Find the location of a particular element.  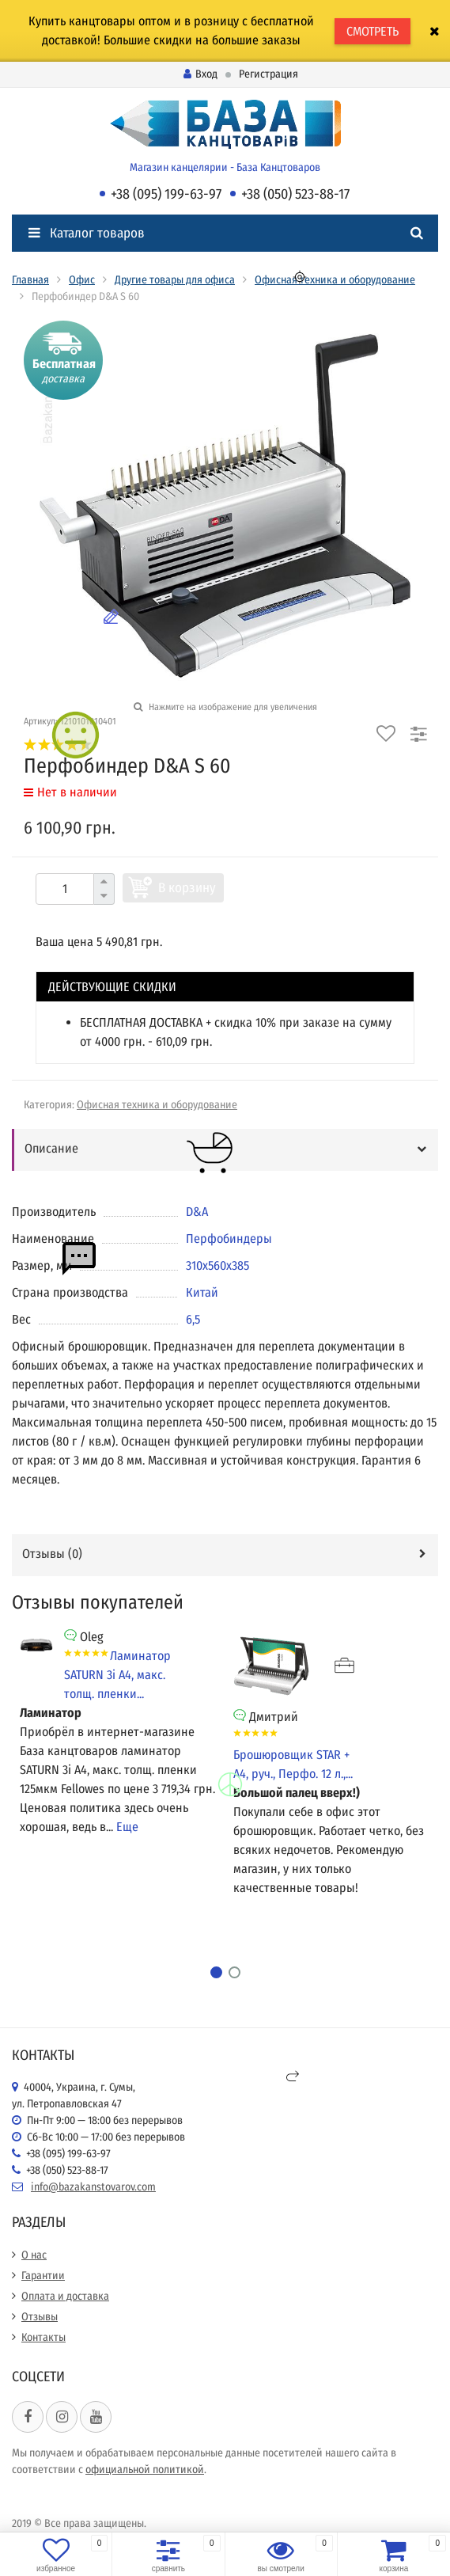

open text messaging app is located at coordinates (79, 1259).